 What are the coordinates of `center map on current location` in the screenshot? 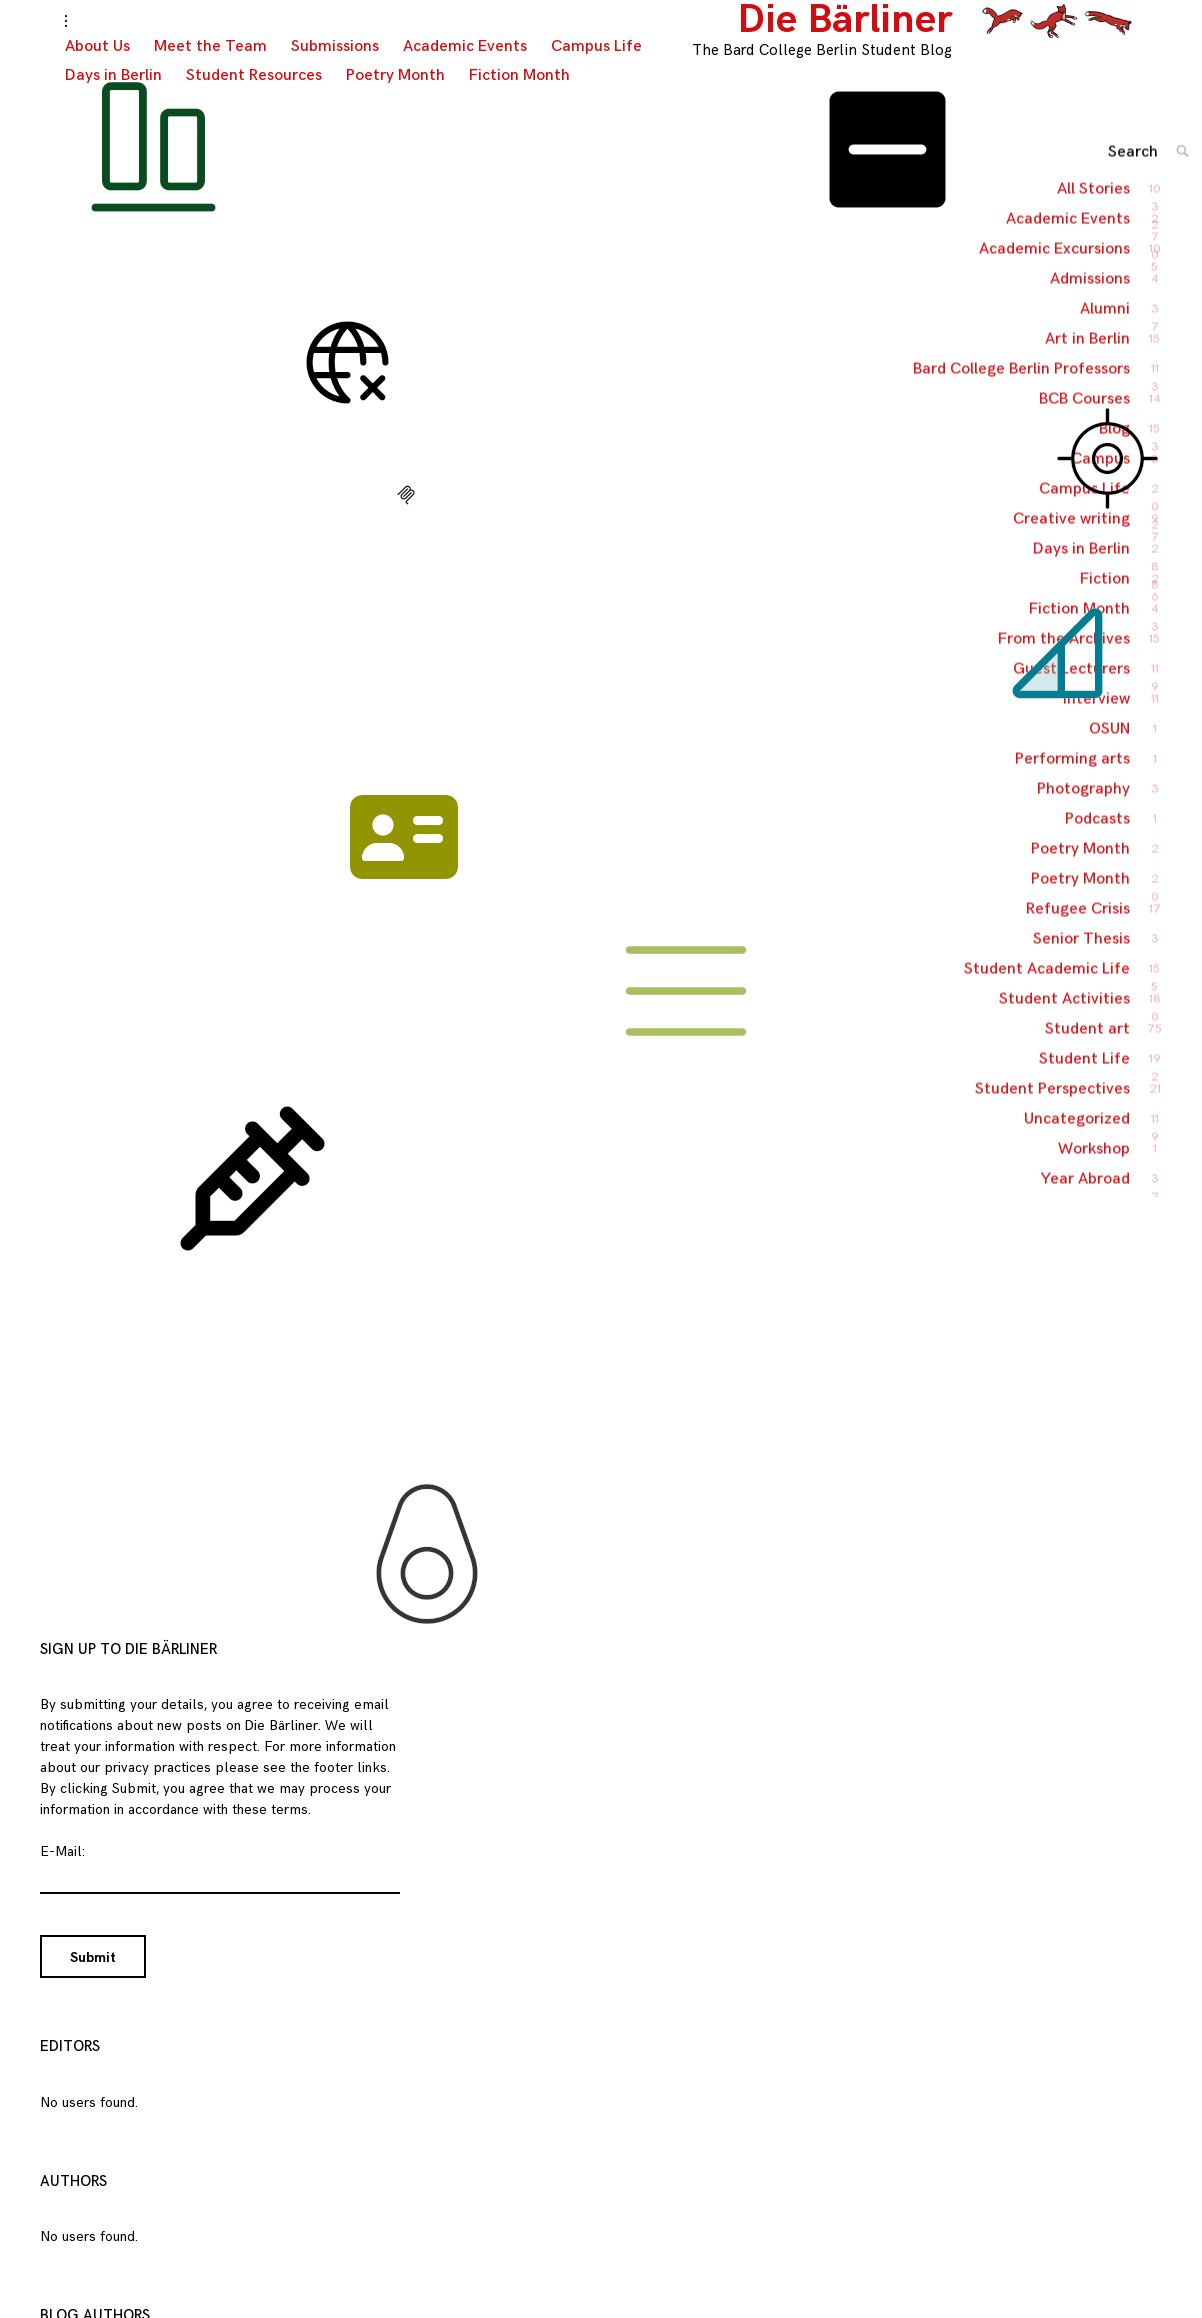 It's located at (1107, 458).